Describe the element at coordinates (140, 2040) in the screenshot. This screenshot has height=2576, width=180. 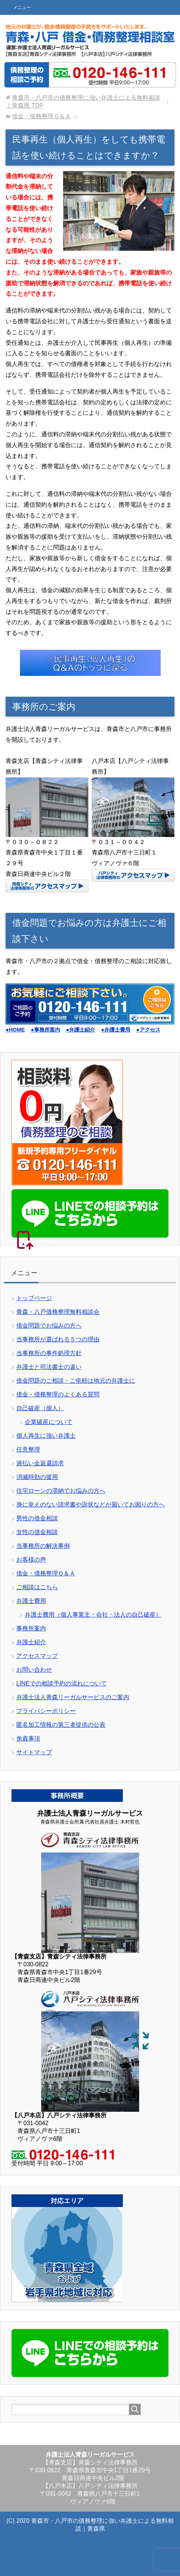
I see `shuffle or randomize content` at that location.